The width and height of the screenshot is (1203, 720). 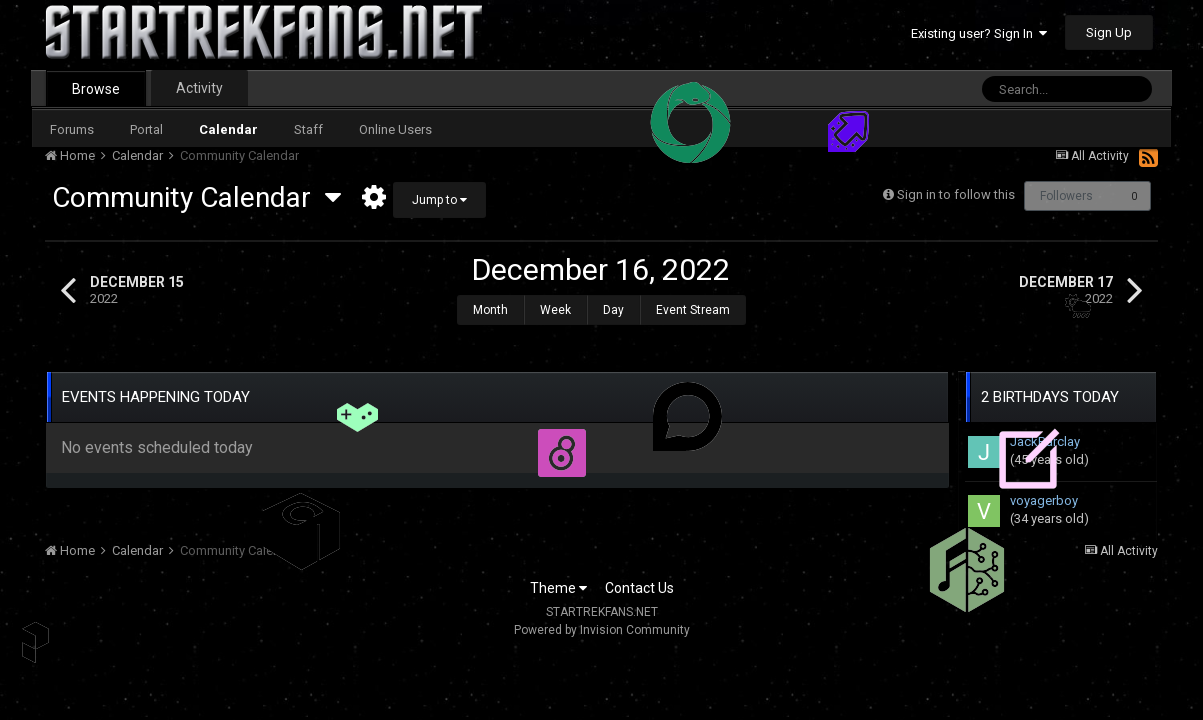 What do you see at coordinates (35, 642) in the screenshot?
I see `prefect logo - a data workflow orchestration platform` at bounding box center [35, 642].